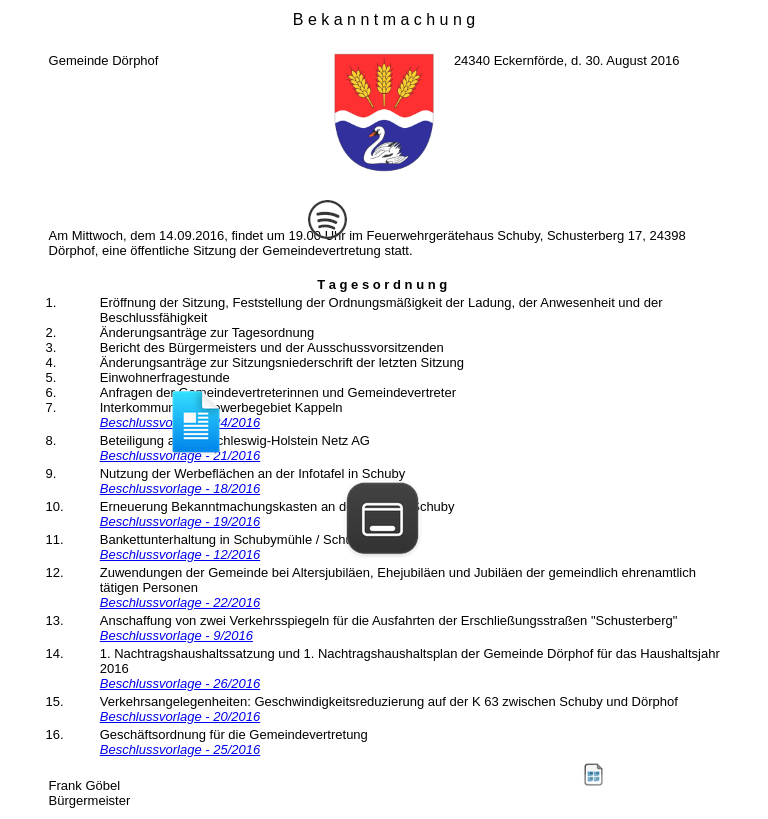 Image resolution: width=768 pixels, height=819 pixels. What do you see at coordinates (327, 219) in the screenshot?
I see `open spotify` at bounding box center [327, 219].